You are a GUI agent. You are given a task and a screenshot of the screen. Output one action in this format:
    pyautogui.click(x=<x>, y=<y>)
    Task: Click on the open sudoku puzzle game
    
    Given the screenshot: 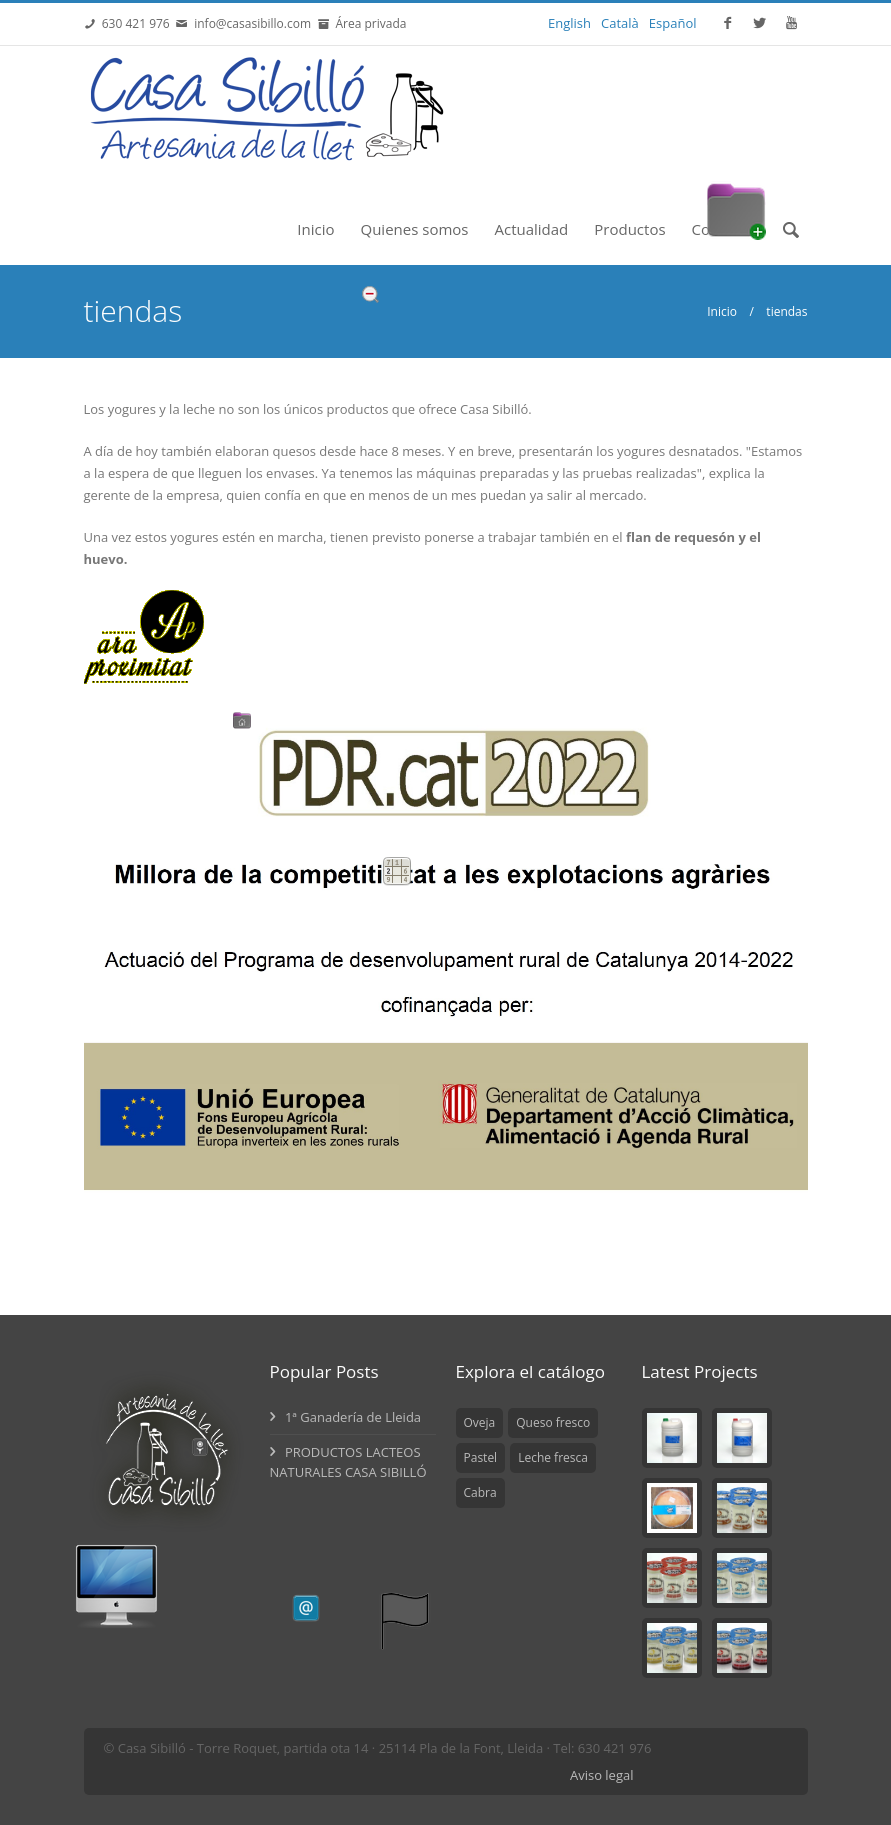 What is the action you would take?
    pyautogui.click(x=397, y=871)
    